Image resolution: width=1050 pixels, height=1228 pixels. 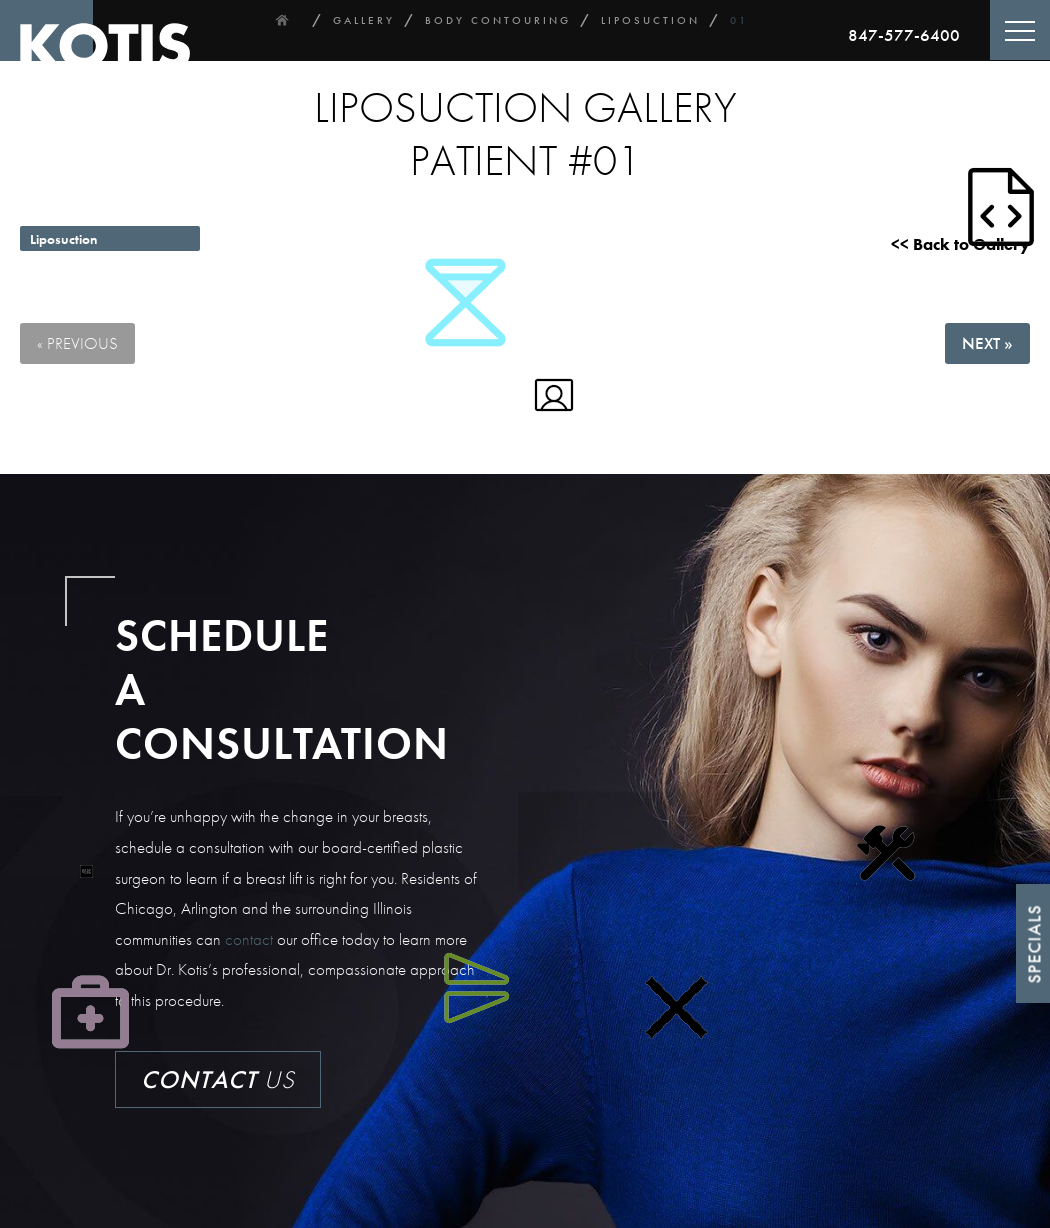 What do you see at coordinates (1001, 207) in the screenshot?
I see `view source code file` at bounding box center [1001, 207].